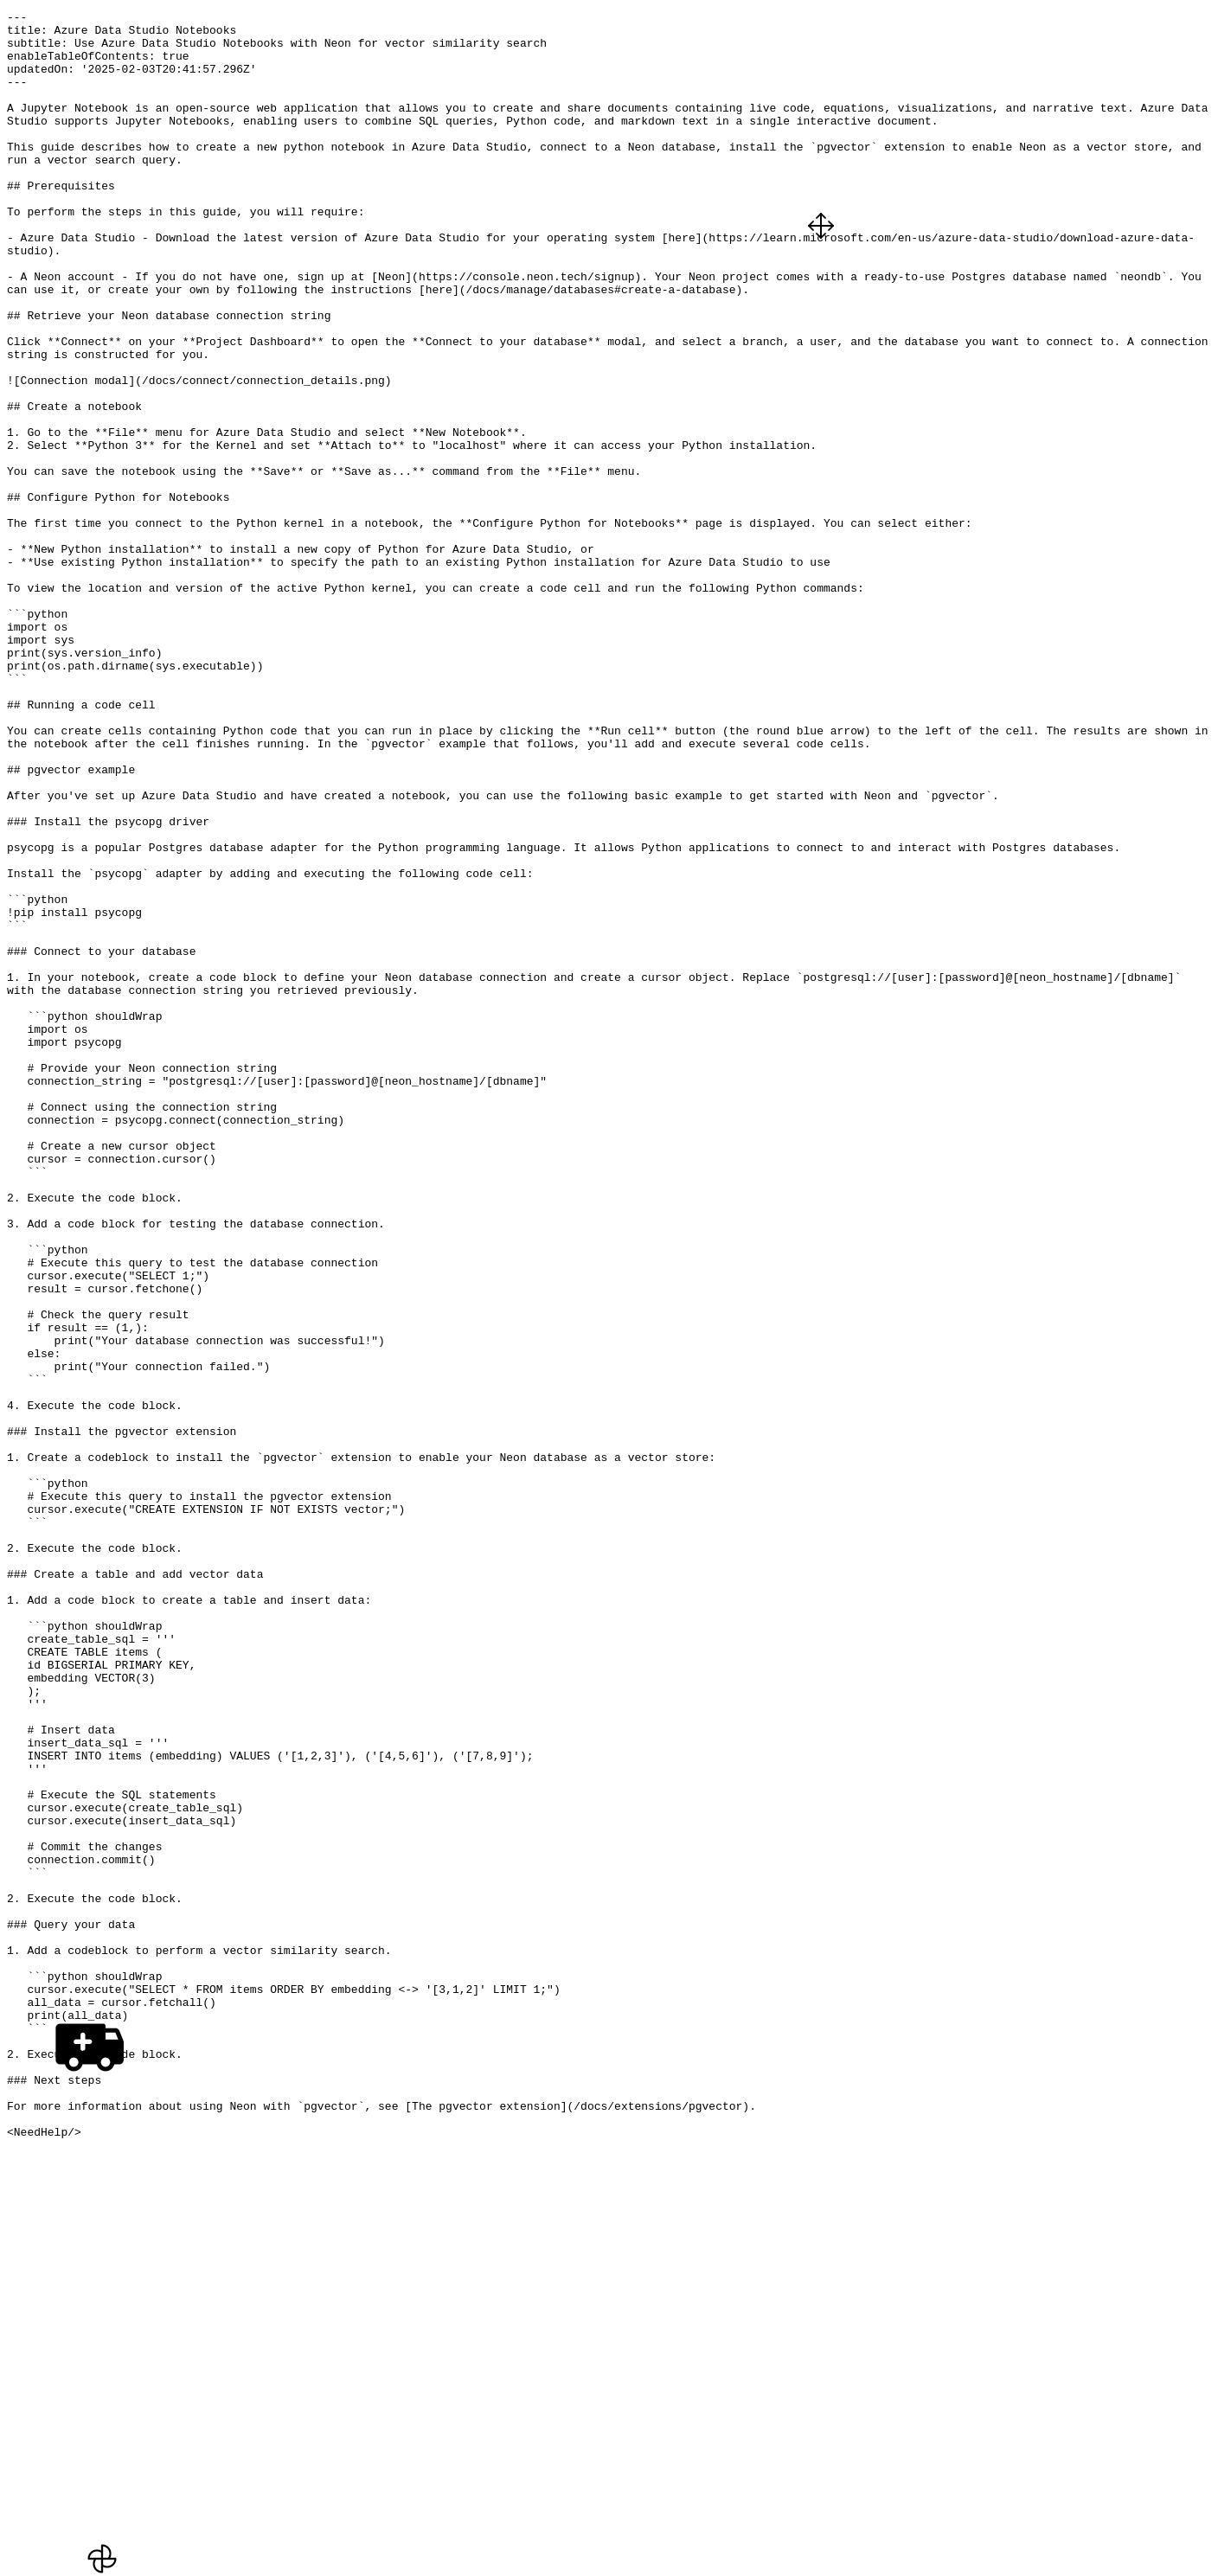 The width and height of the screenshot is (1218, 2576). Describe the element at coordinates (87, 2044) in the screenshot. I see `request emergency medical services` at that location.